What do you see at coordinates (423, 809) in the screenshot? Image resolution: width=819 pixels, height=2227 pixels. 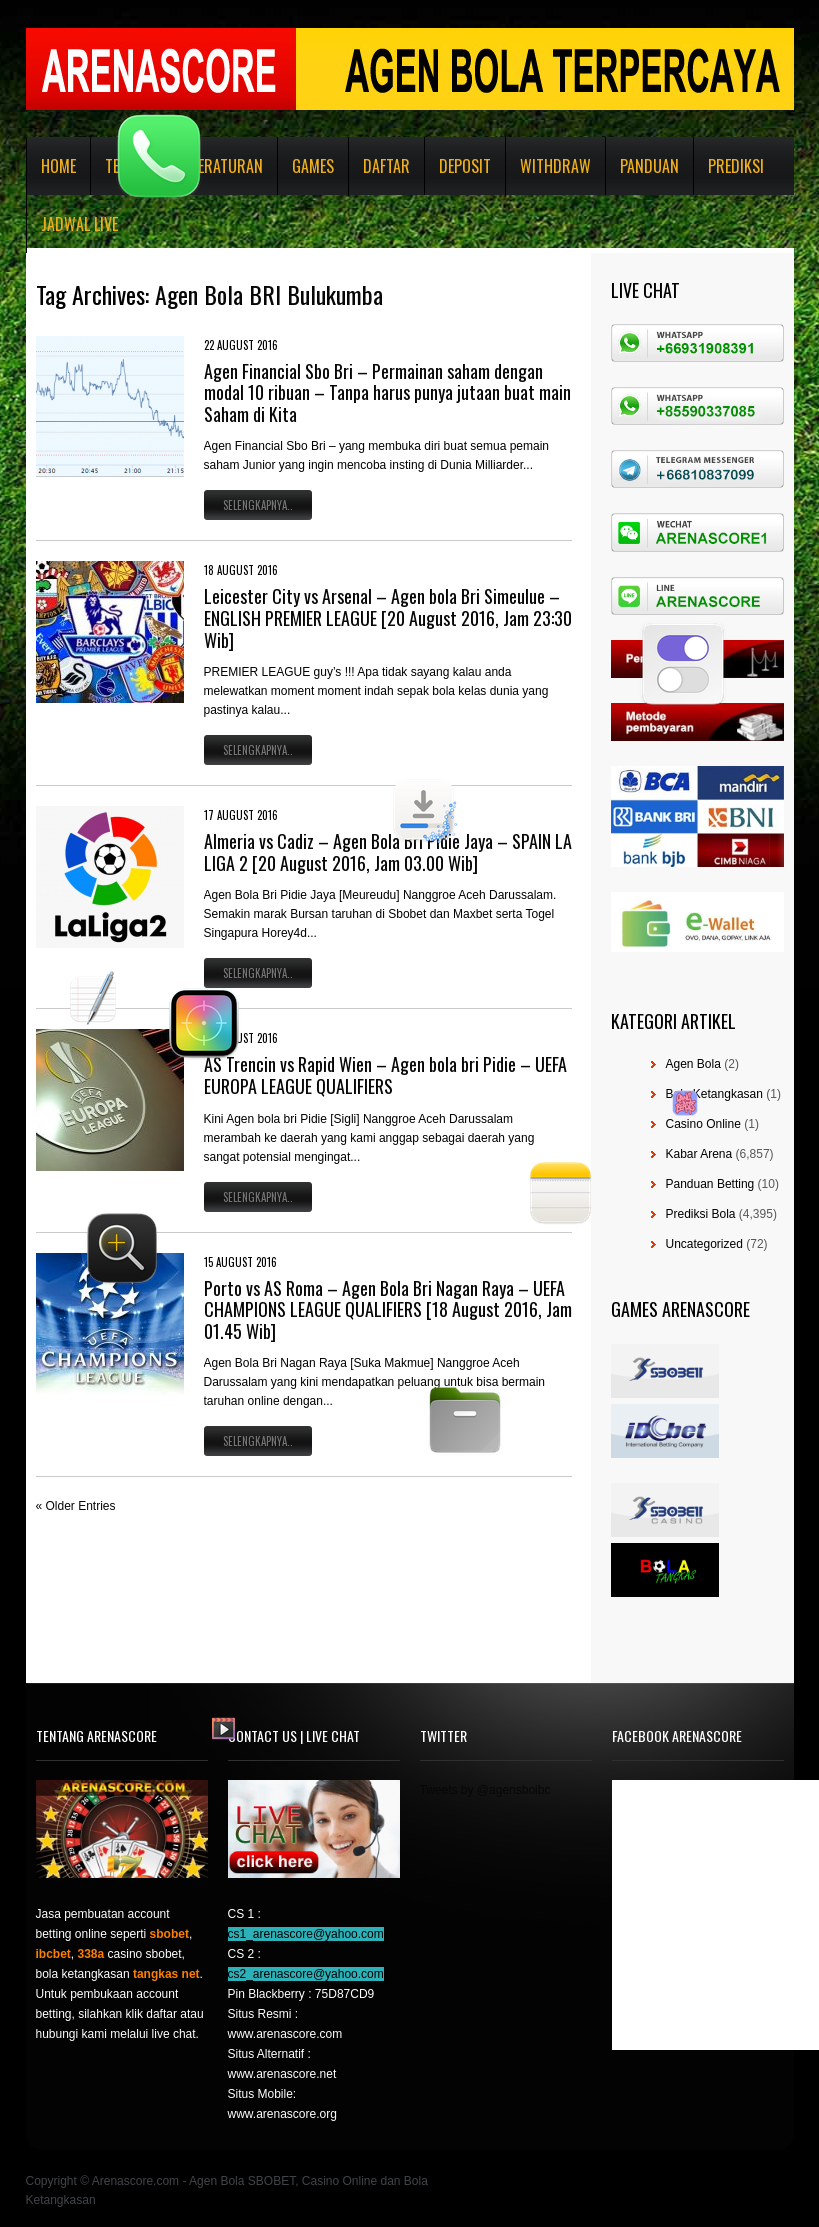 I see `open varia download manager` at bounding box center [423, 809].